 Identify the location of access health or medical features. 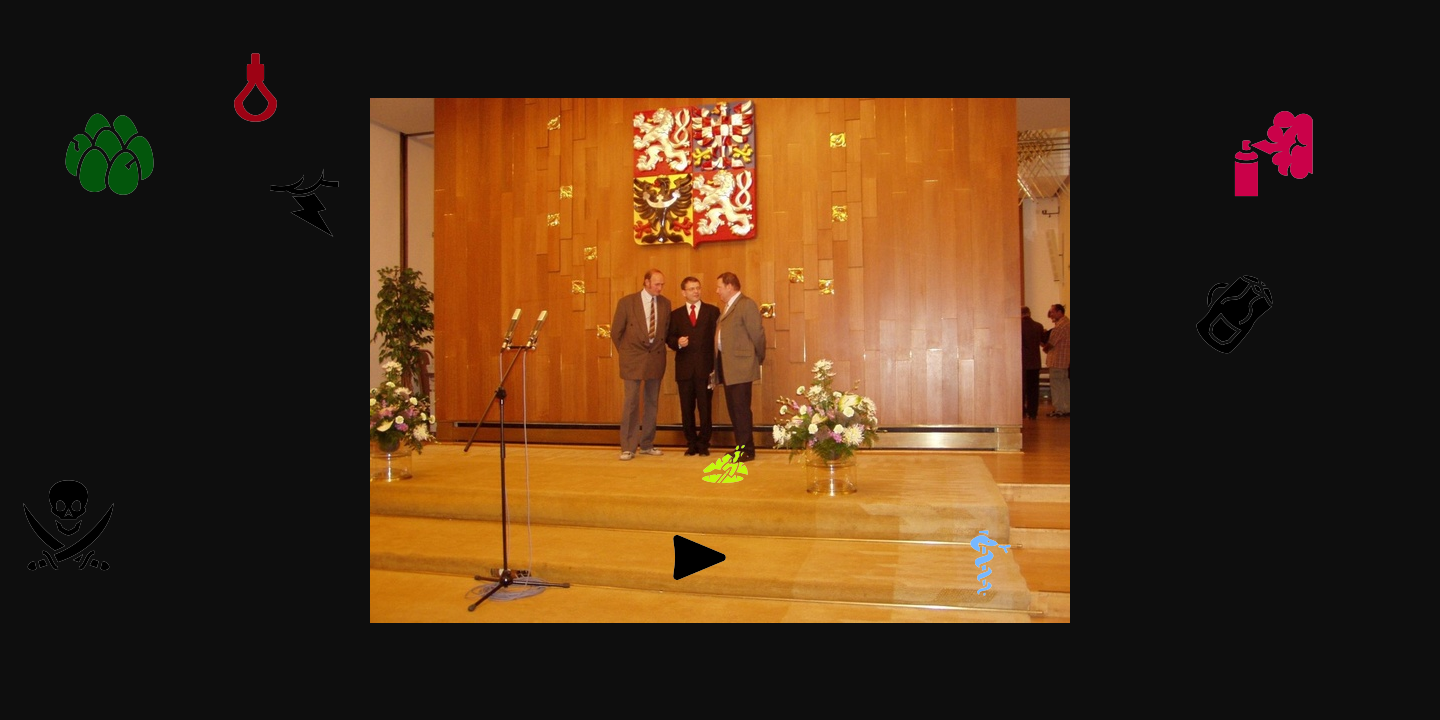
(984, 563).